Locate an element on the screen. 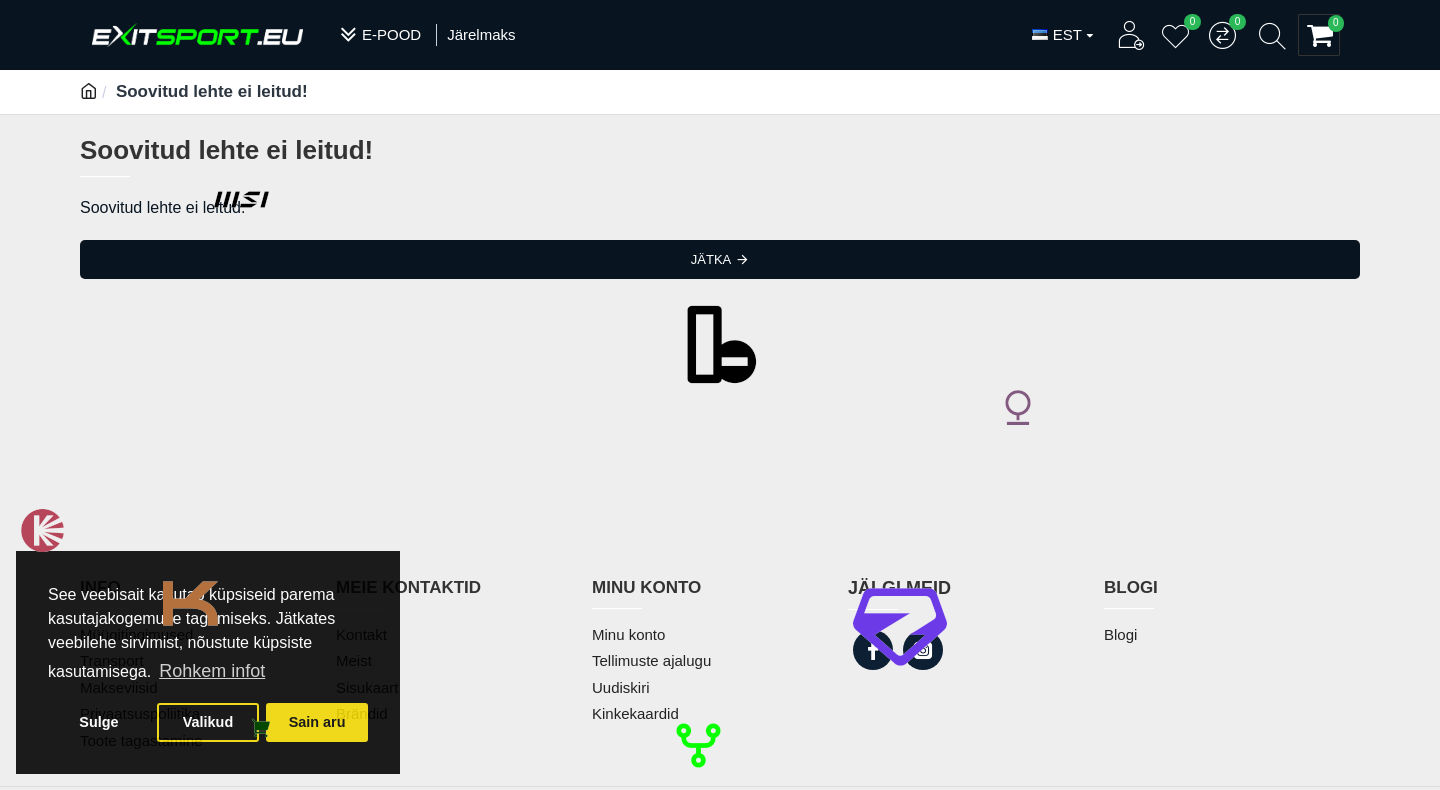  open the Kinopoisk app is located at coordinates (42, 530).